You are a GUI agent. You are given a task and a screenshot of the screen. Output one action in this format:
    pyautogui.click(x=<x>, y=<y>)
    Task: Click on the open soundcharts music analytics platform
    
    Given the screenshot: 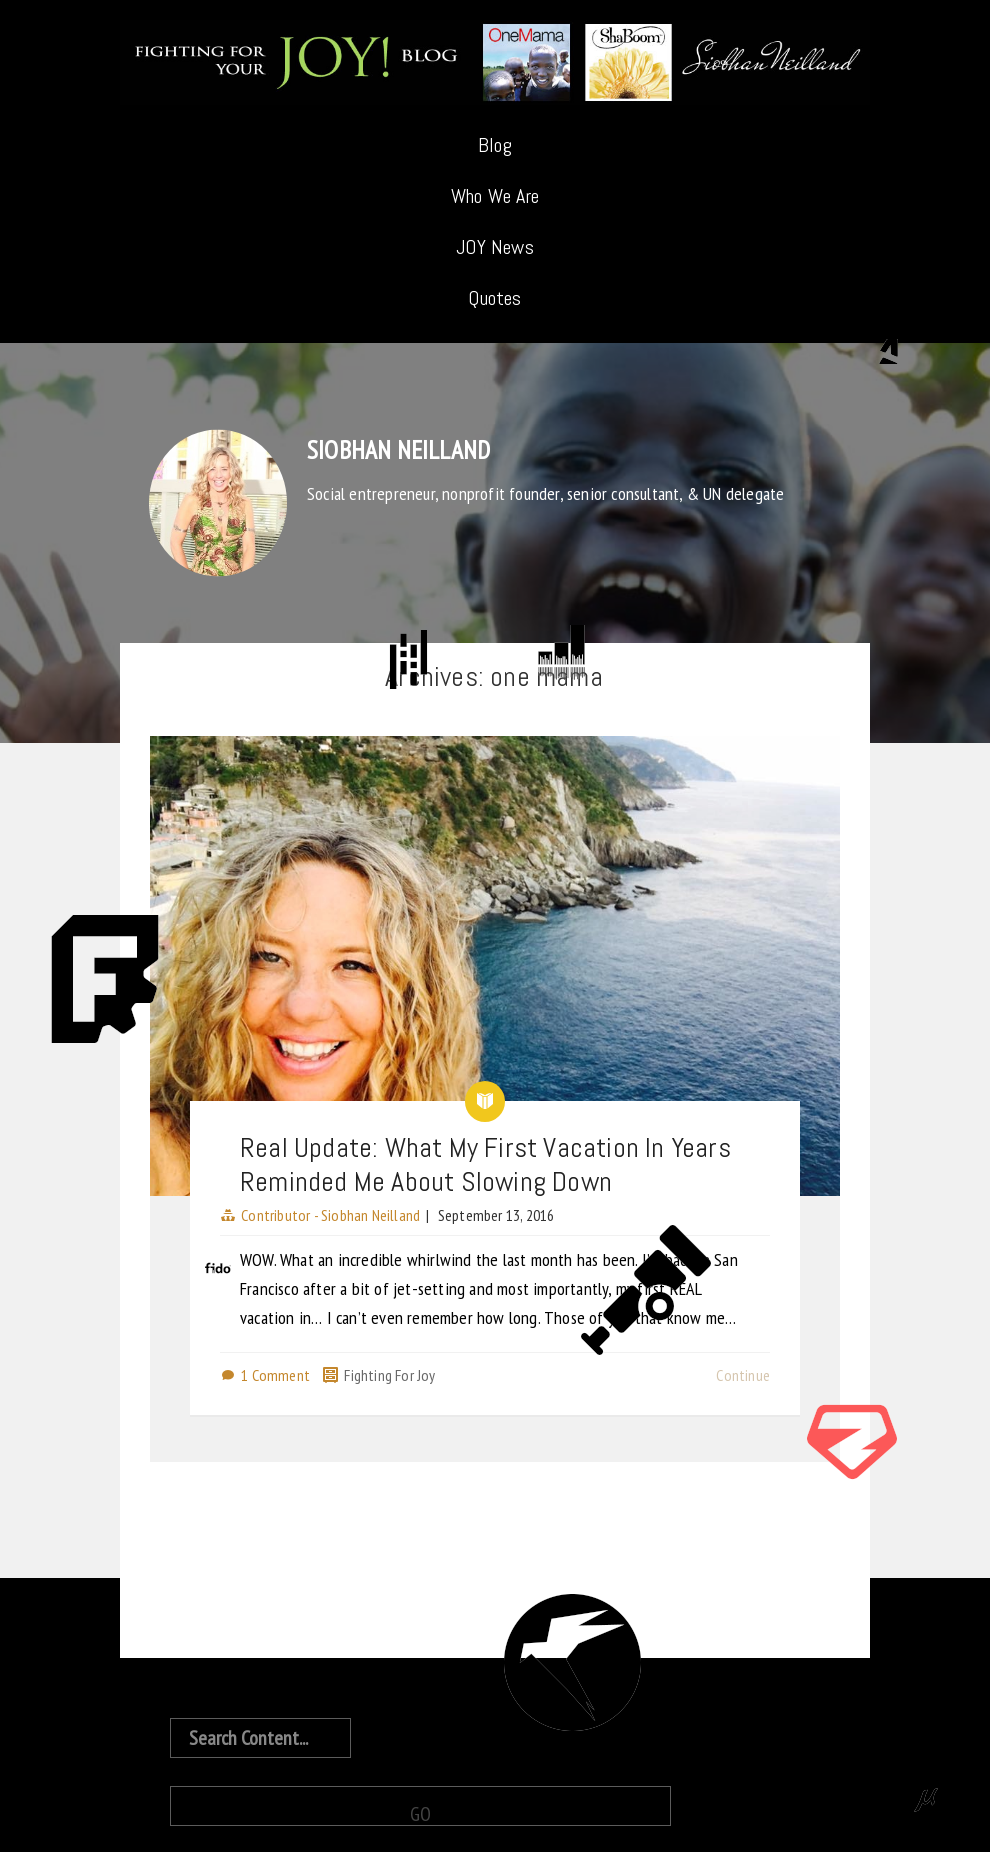 What is the action you would take?
    pyautogui.click(x=561, y=652)
    